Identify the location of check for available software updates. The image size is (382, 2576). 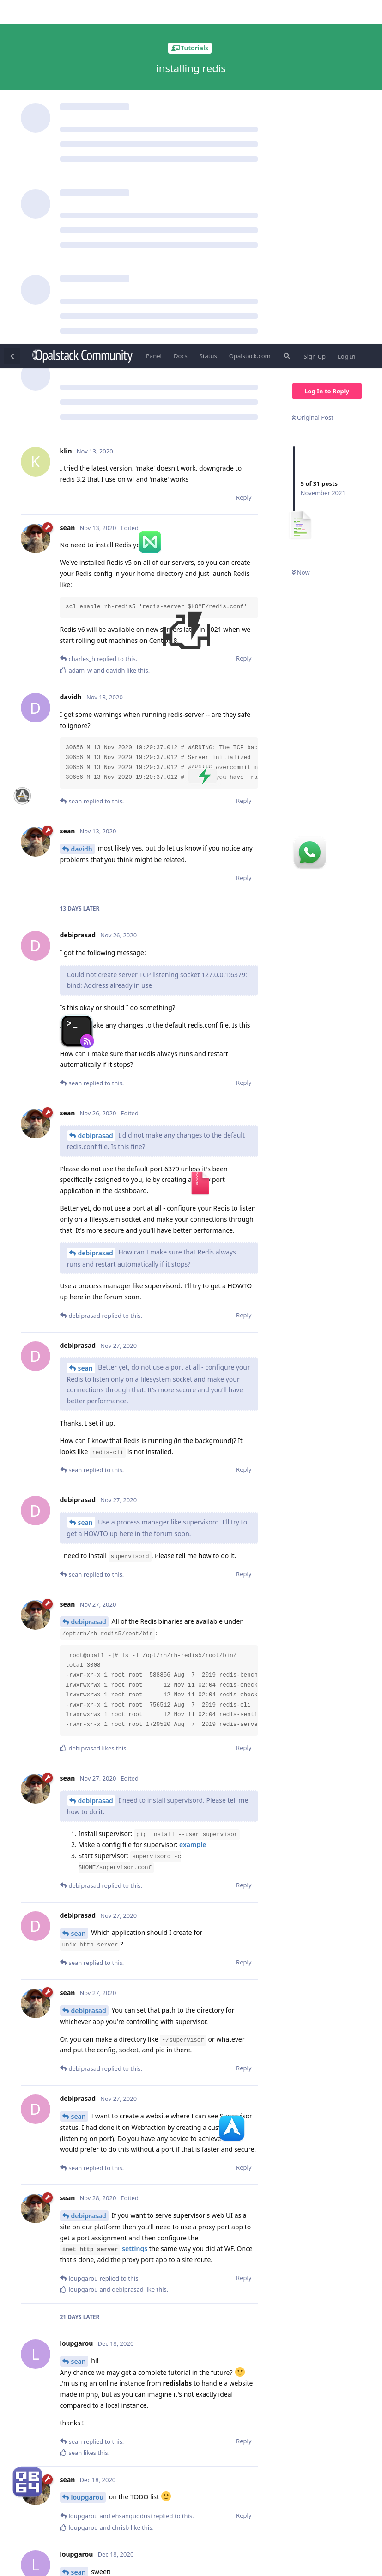
(22, 795).